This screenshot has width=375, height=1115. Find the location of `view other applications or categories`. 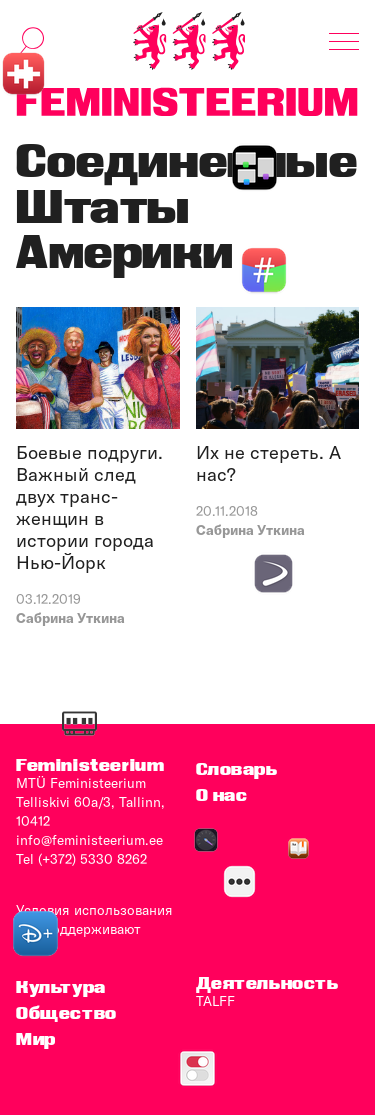

view other applications or categories is located at coordinates (239, 881).